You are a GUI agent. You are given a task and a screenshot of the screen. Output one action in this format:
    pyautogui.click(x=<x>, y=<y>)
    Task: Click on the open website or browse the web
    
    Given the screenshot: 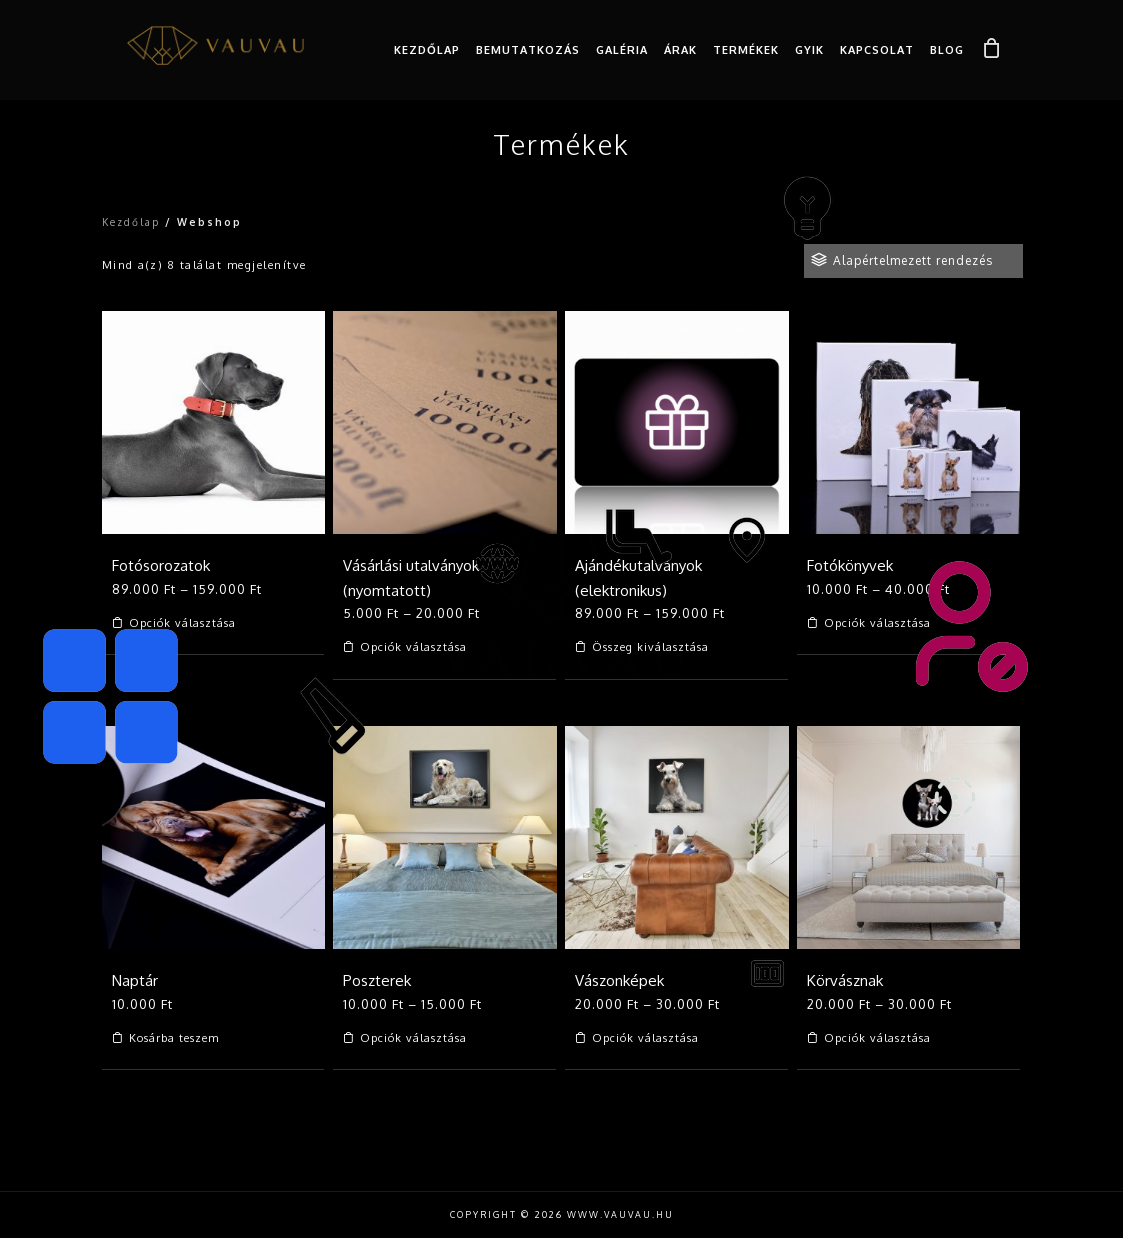 What is the action you would take?
    pyautogui.click(x=497, y=563)
    